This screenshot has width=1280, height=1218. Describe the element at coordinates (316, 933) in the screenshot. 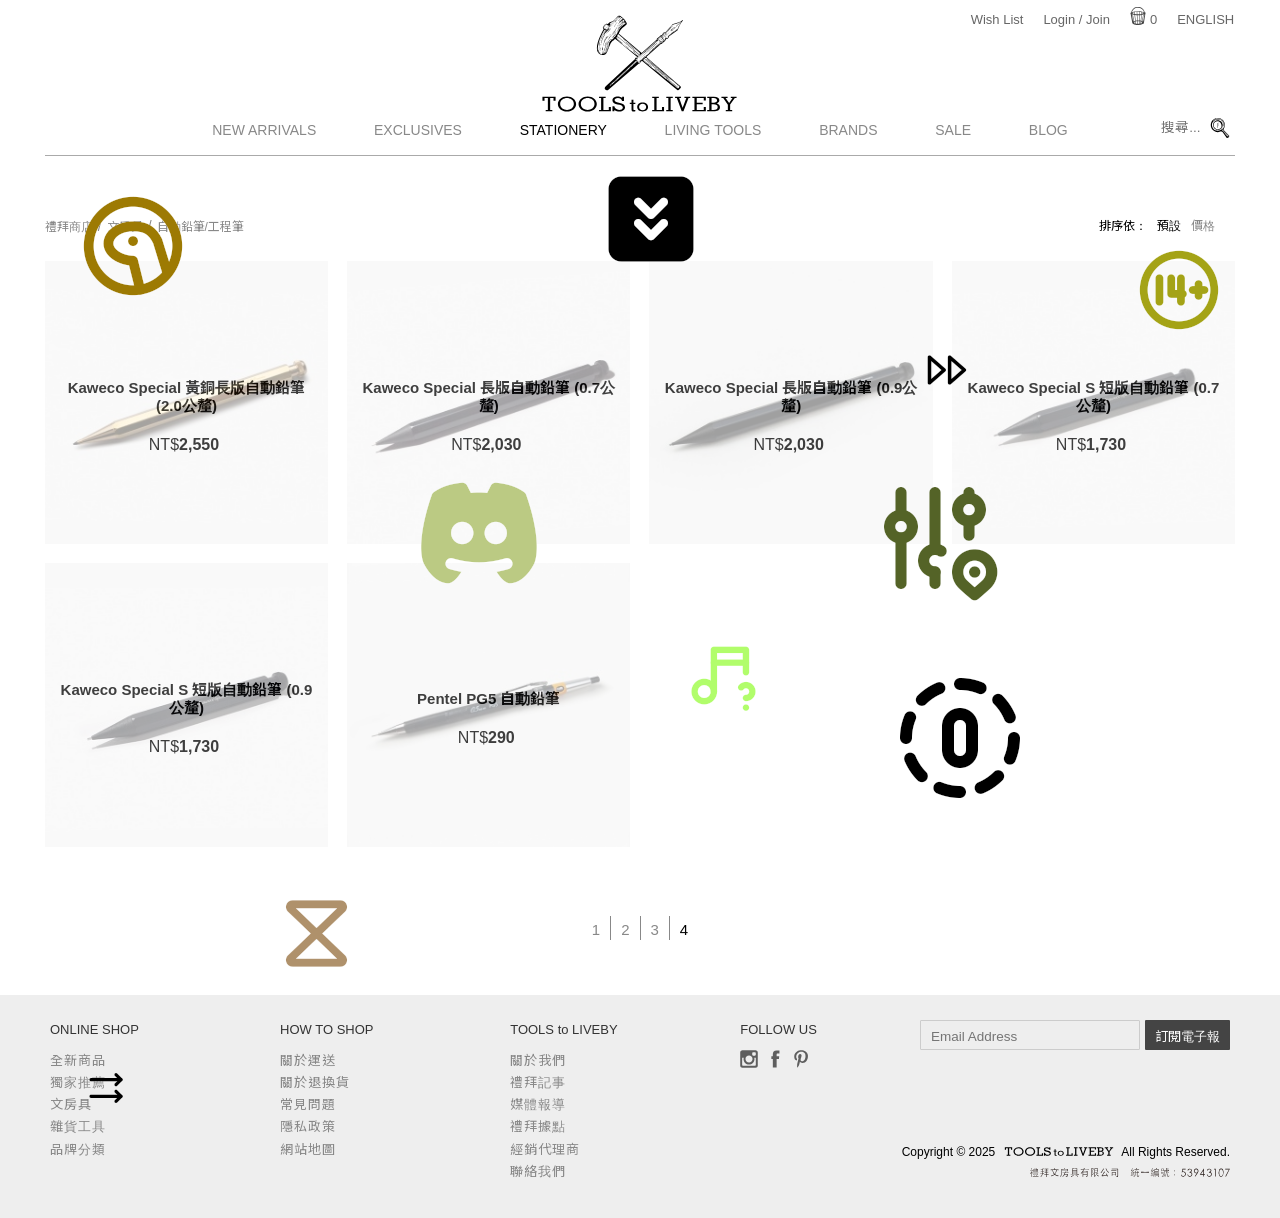

I see `indicates loading or processing in progress` at that location.